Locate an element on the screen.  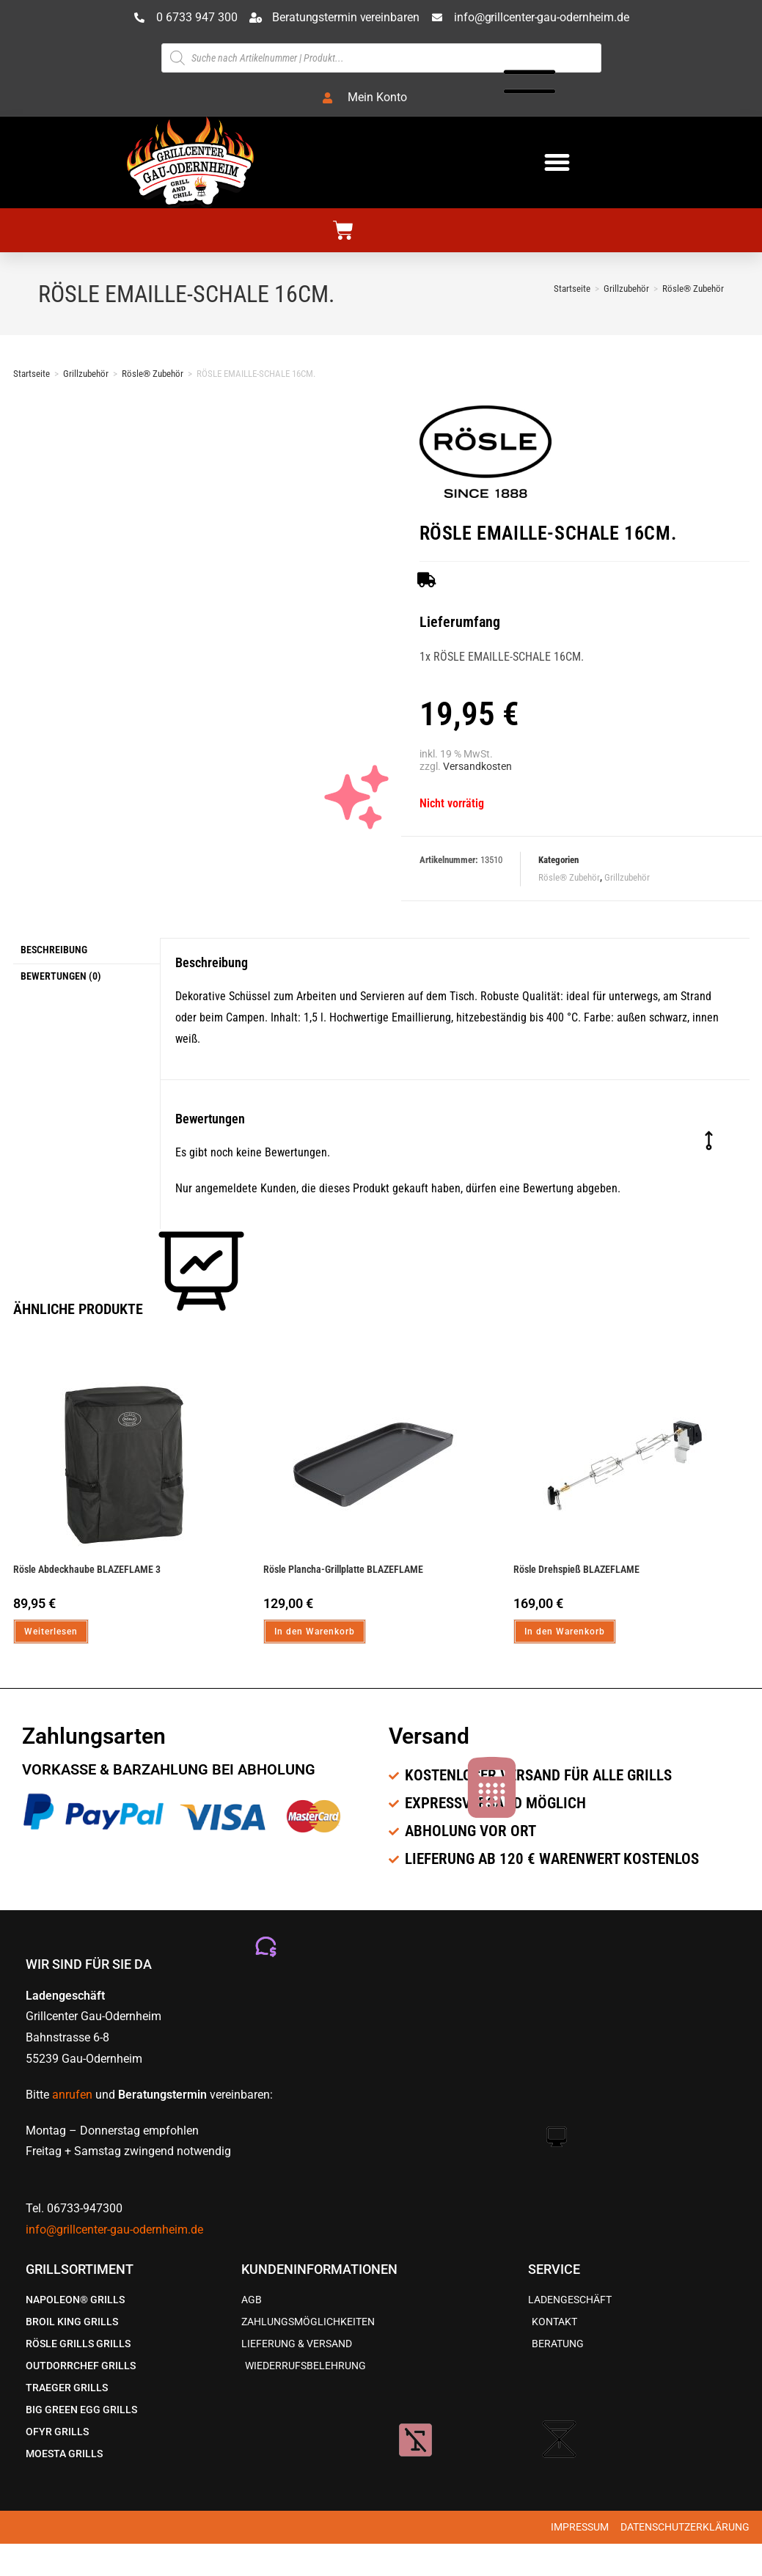
view presentation or slideshow is located at coordinates (201, 1271).